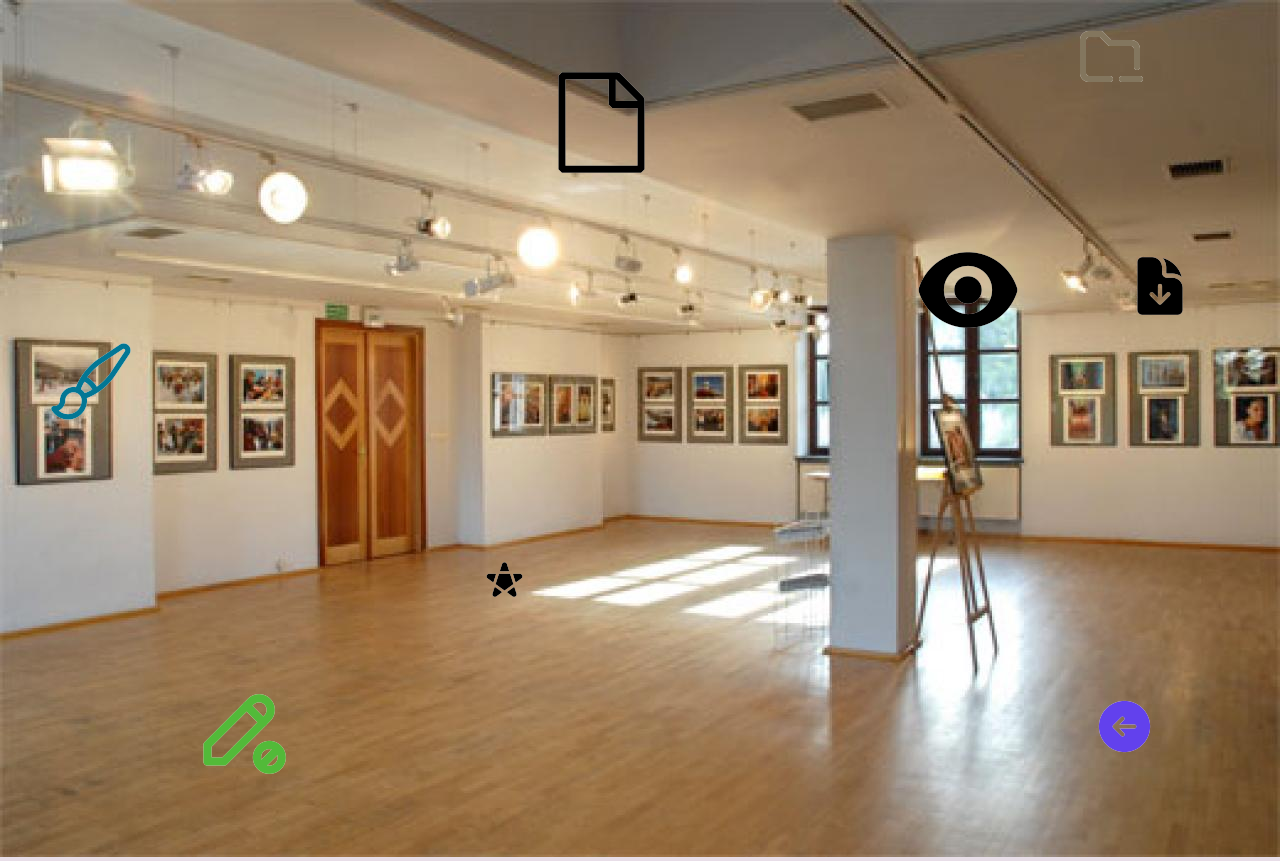 Image resolution: width=1280 pixels, height=861 pixels. Describe the element at coordinates (504, 581) in the screenshot. I see `indicates occult or mystical category` at that location.